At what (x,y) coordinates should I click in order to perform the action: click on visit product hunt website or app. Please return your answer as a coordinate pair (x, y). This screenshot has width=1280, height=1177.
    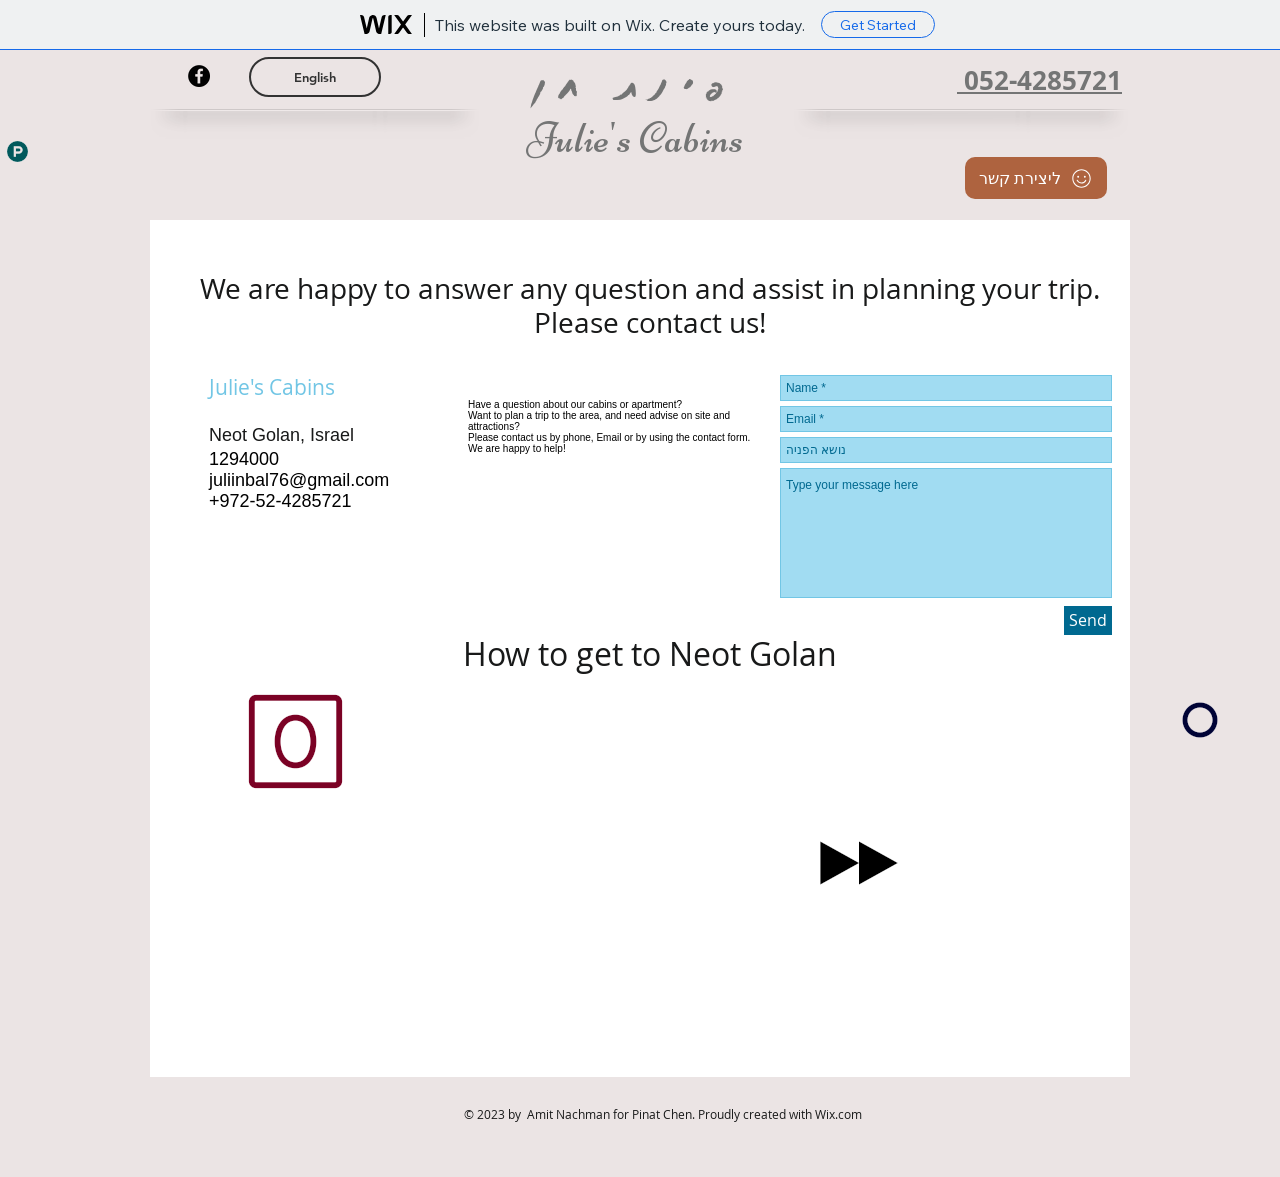
    Looking at the image, I should click on (17, 151).